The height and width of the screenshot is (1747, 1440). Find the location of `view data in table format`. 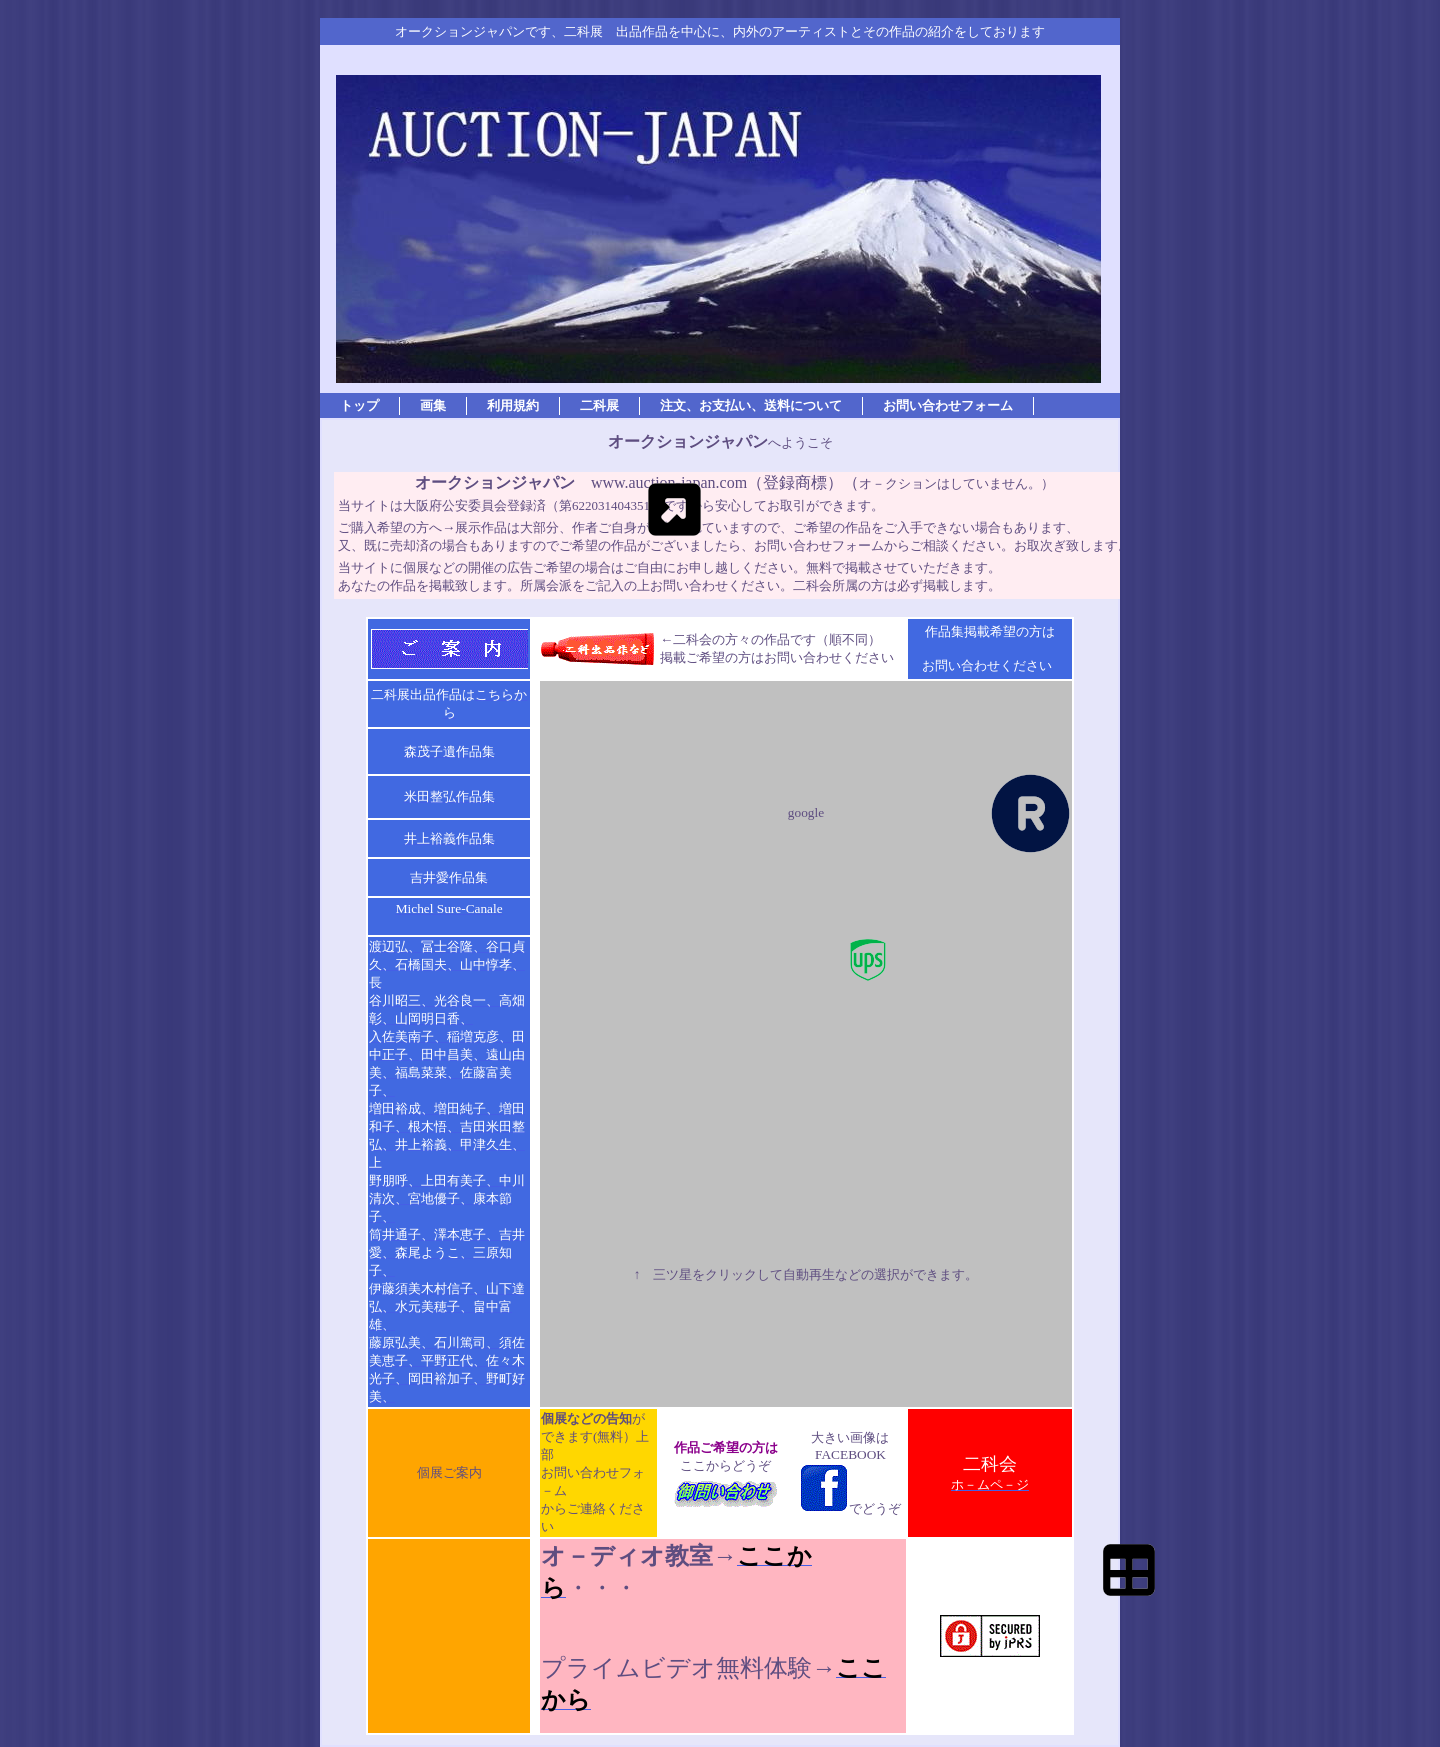

view data in table format is located at coordinates (1129, 1570).